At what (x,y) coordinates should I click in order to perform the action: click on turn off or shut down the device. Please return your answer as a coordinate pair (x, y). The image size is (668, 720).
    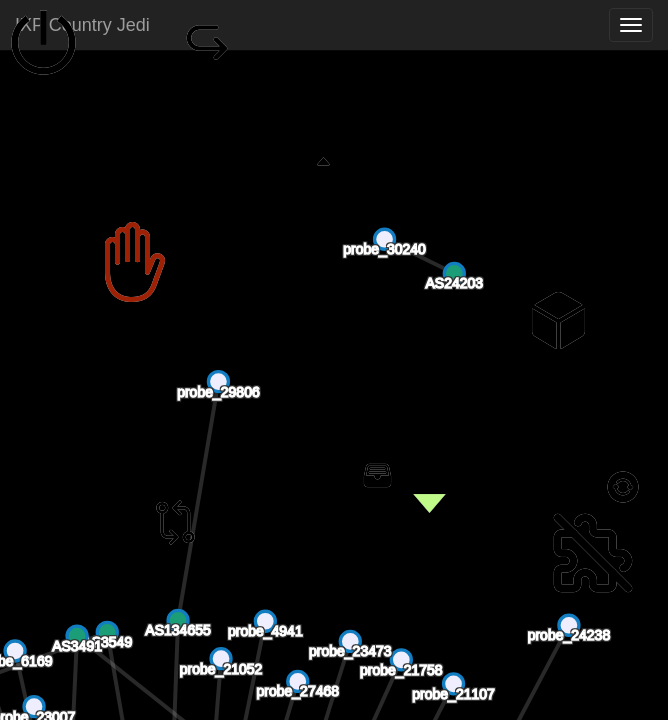
    Looking at the image, I should click on (43, 42).